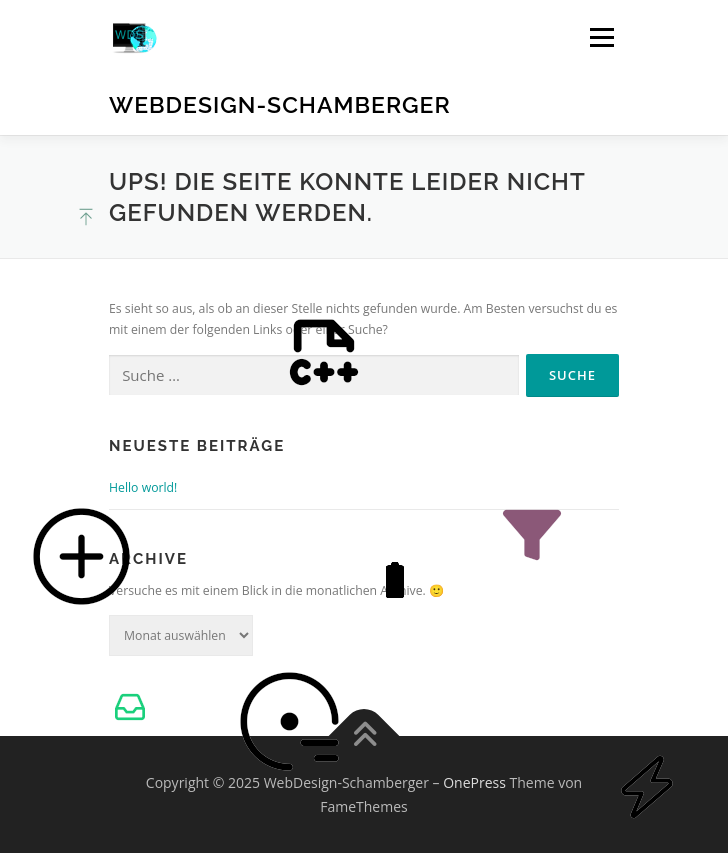  I want to click on view issue tracking history, so click(289, 721).